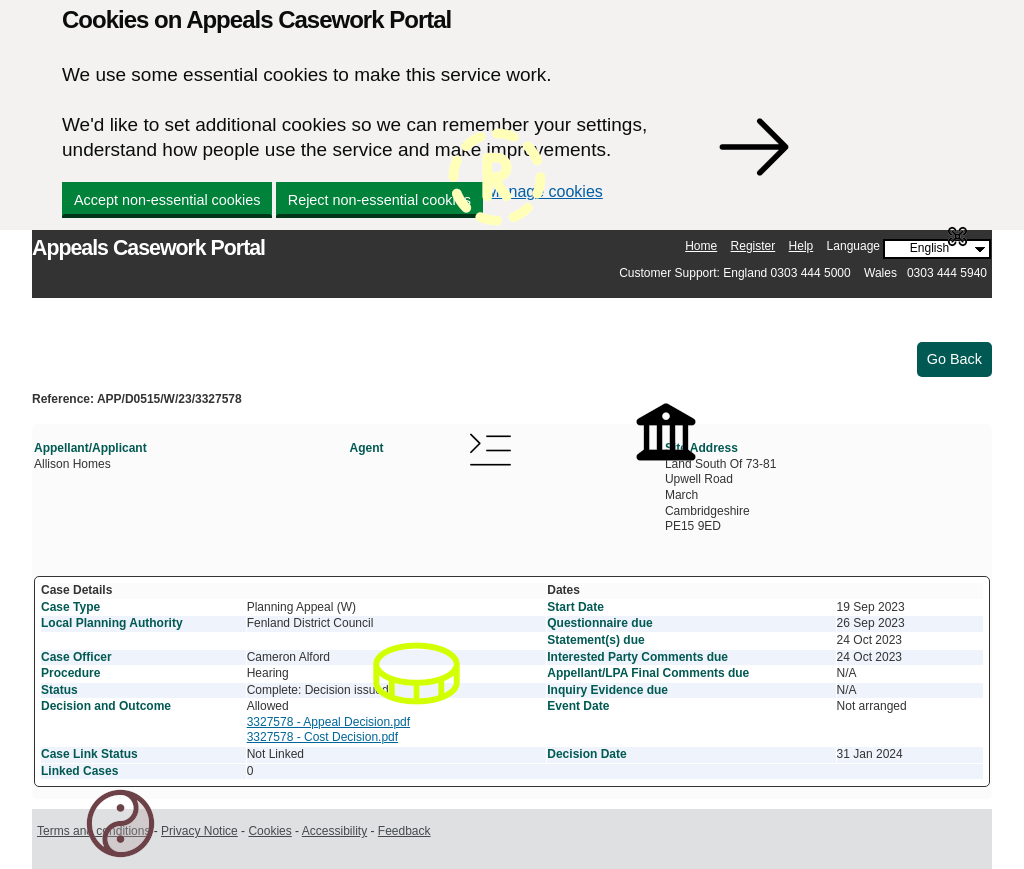  What do you see at coordinates (497, 177) in the screenshot?
I see `indicates registered trademark symbol` at bounding box center [497, 177].